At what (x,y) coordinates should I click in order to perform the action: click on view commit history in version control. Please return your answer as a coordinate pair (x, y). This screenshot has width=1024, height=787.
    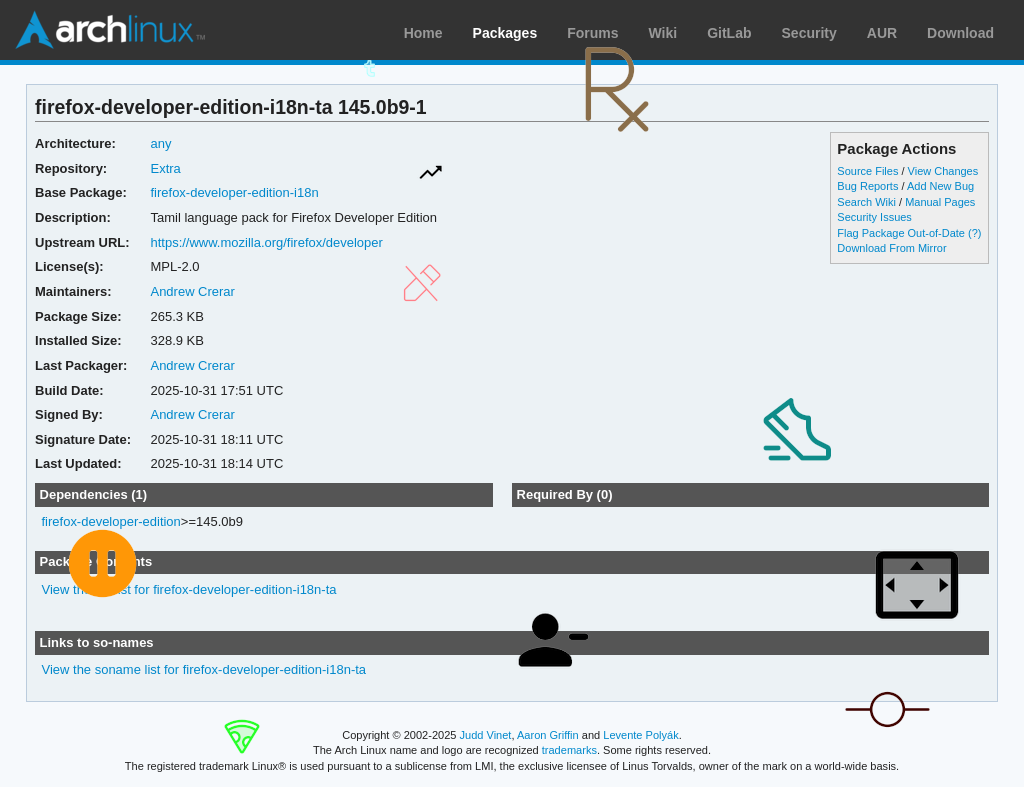
    Looking at the image, I should click on (887, 709).